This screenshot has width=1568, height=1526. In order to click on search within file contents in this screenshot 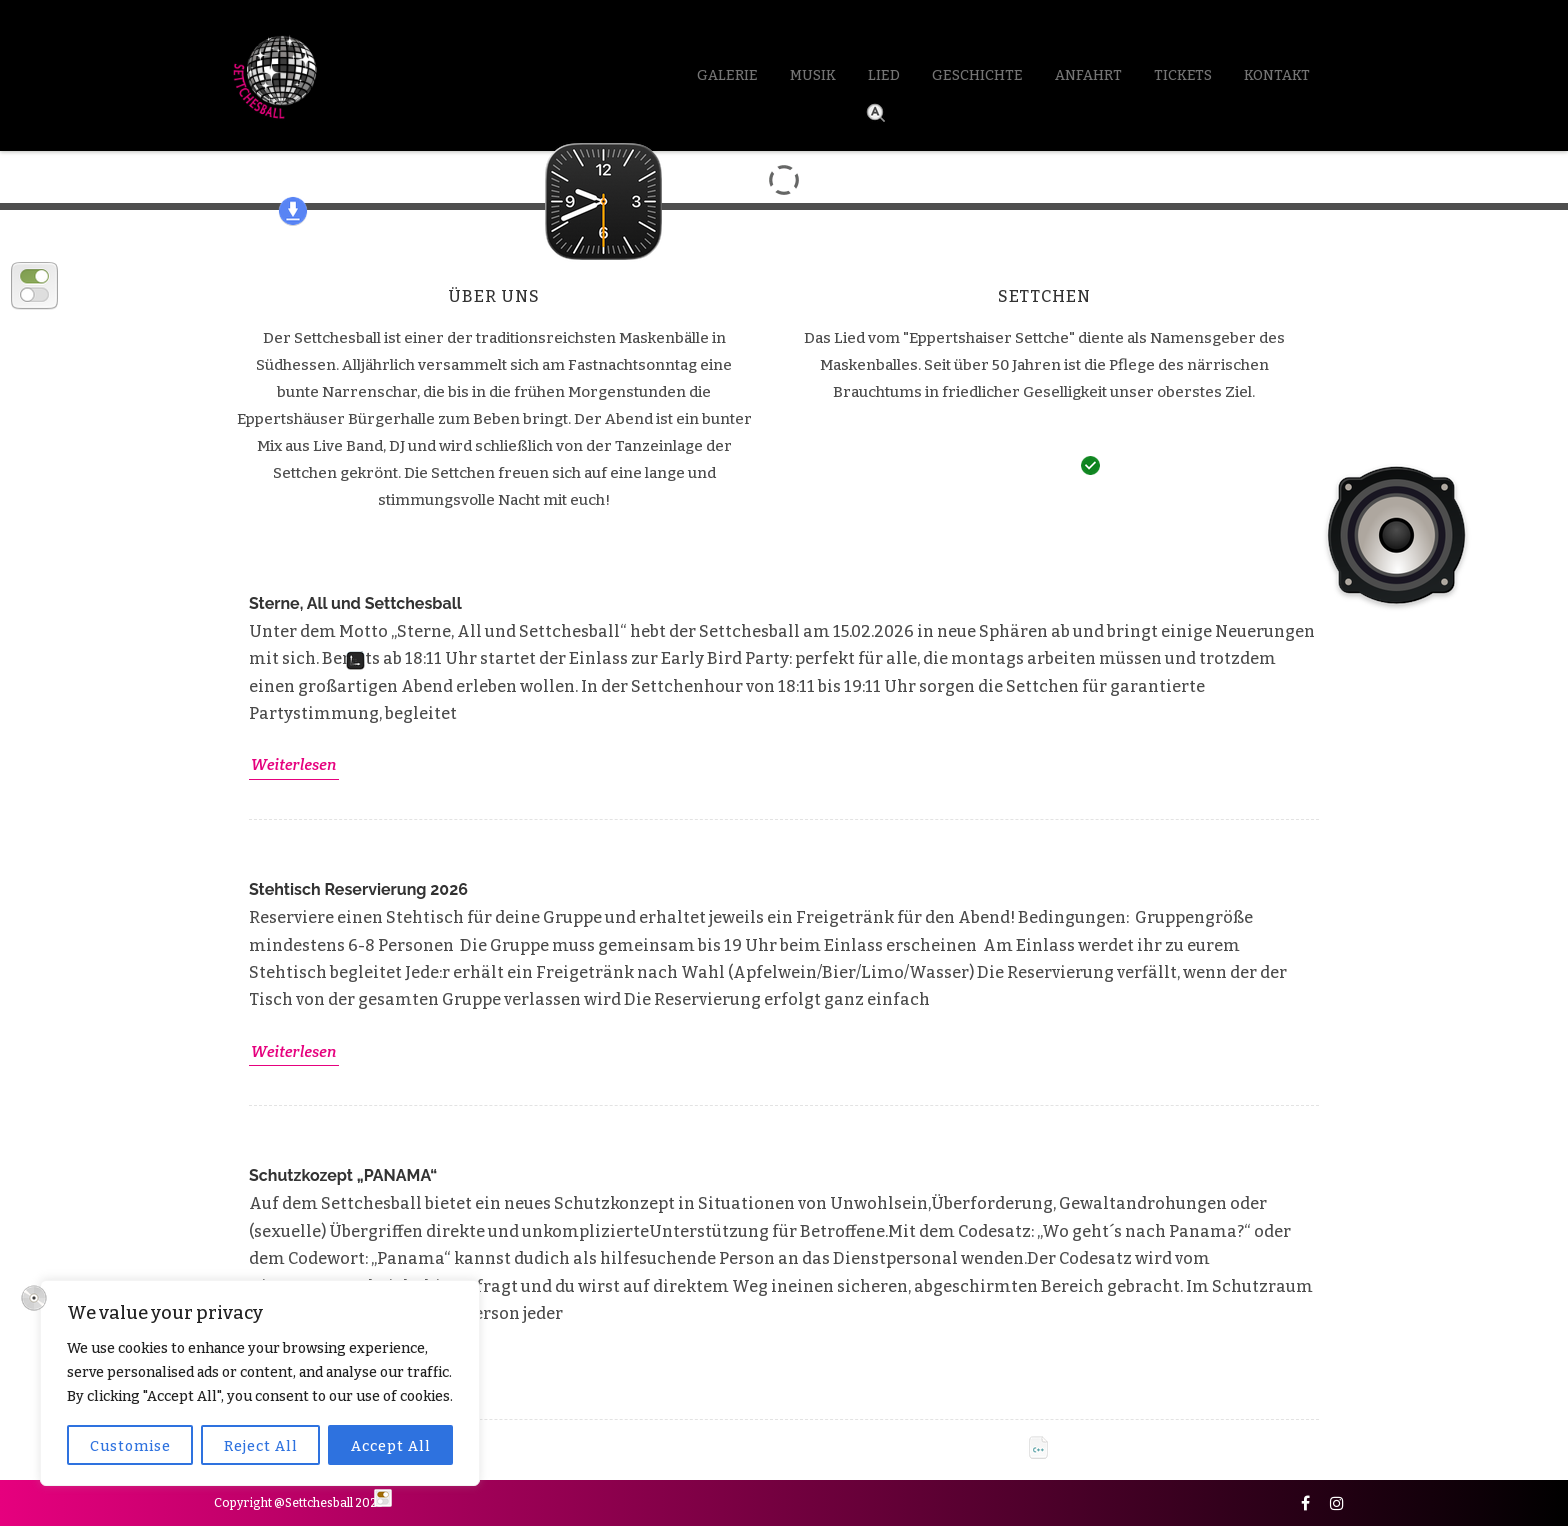, I will do `click(876, 113)`.